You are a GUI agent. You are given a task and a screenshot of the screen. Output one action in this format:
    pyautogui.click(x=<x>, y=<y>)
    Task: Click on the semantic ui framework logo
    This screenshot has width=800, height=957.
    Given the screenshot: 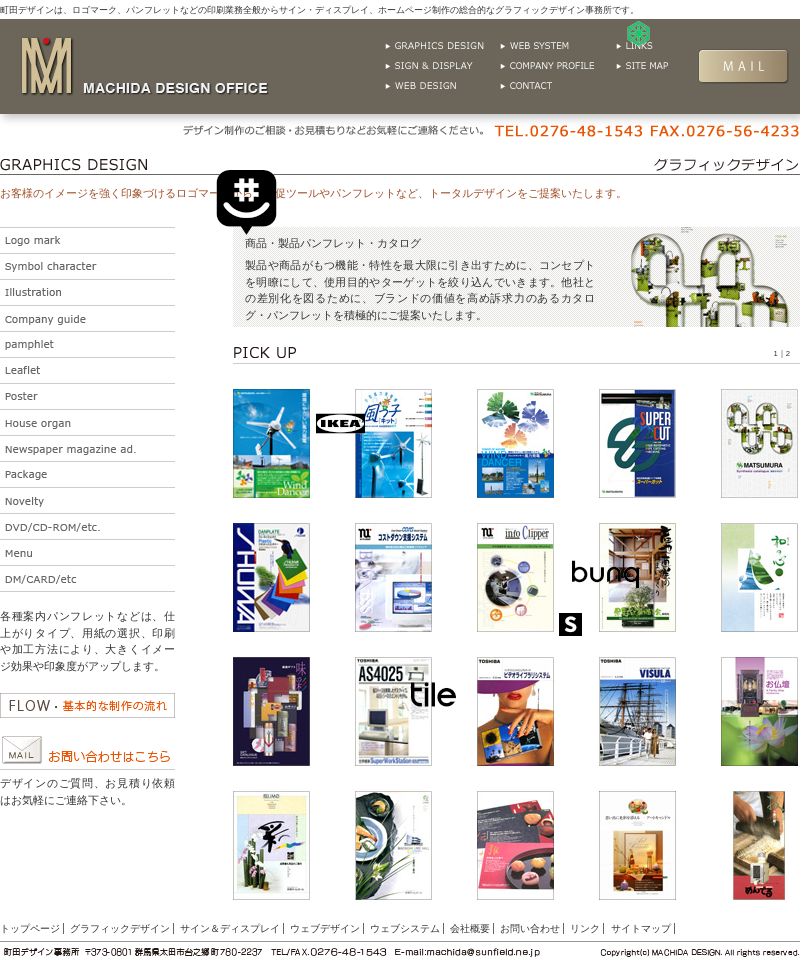 What is the action you would take?
    pyautogui.click(x=570, y=624)
    